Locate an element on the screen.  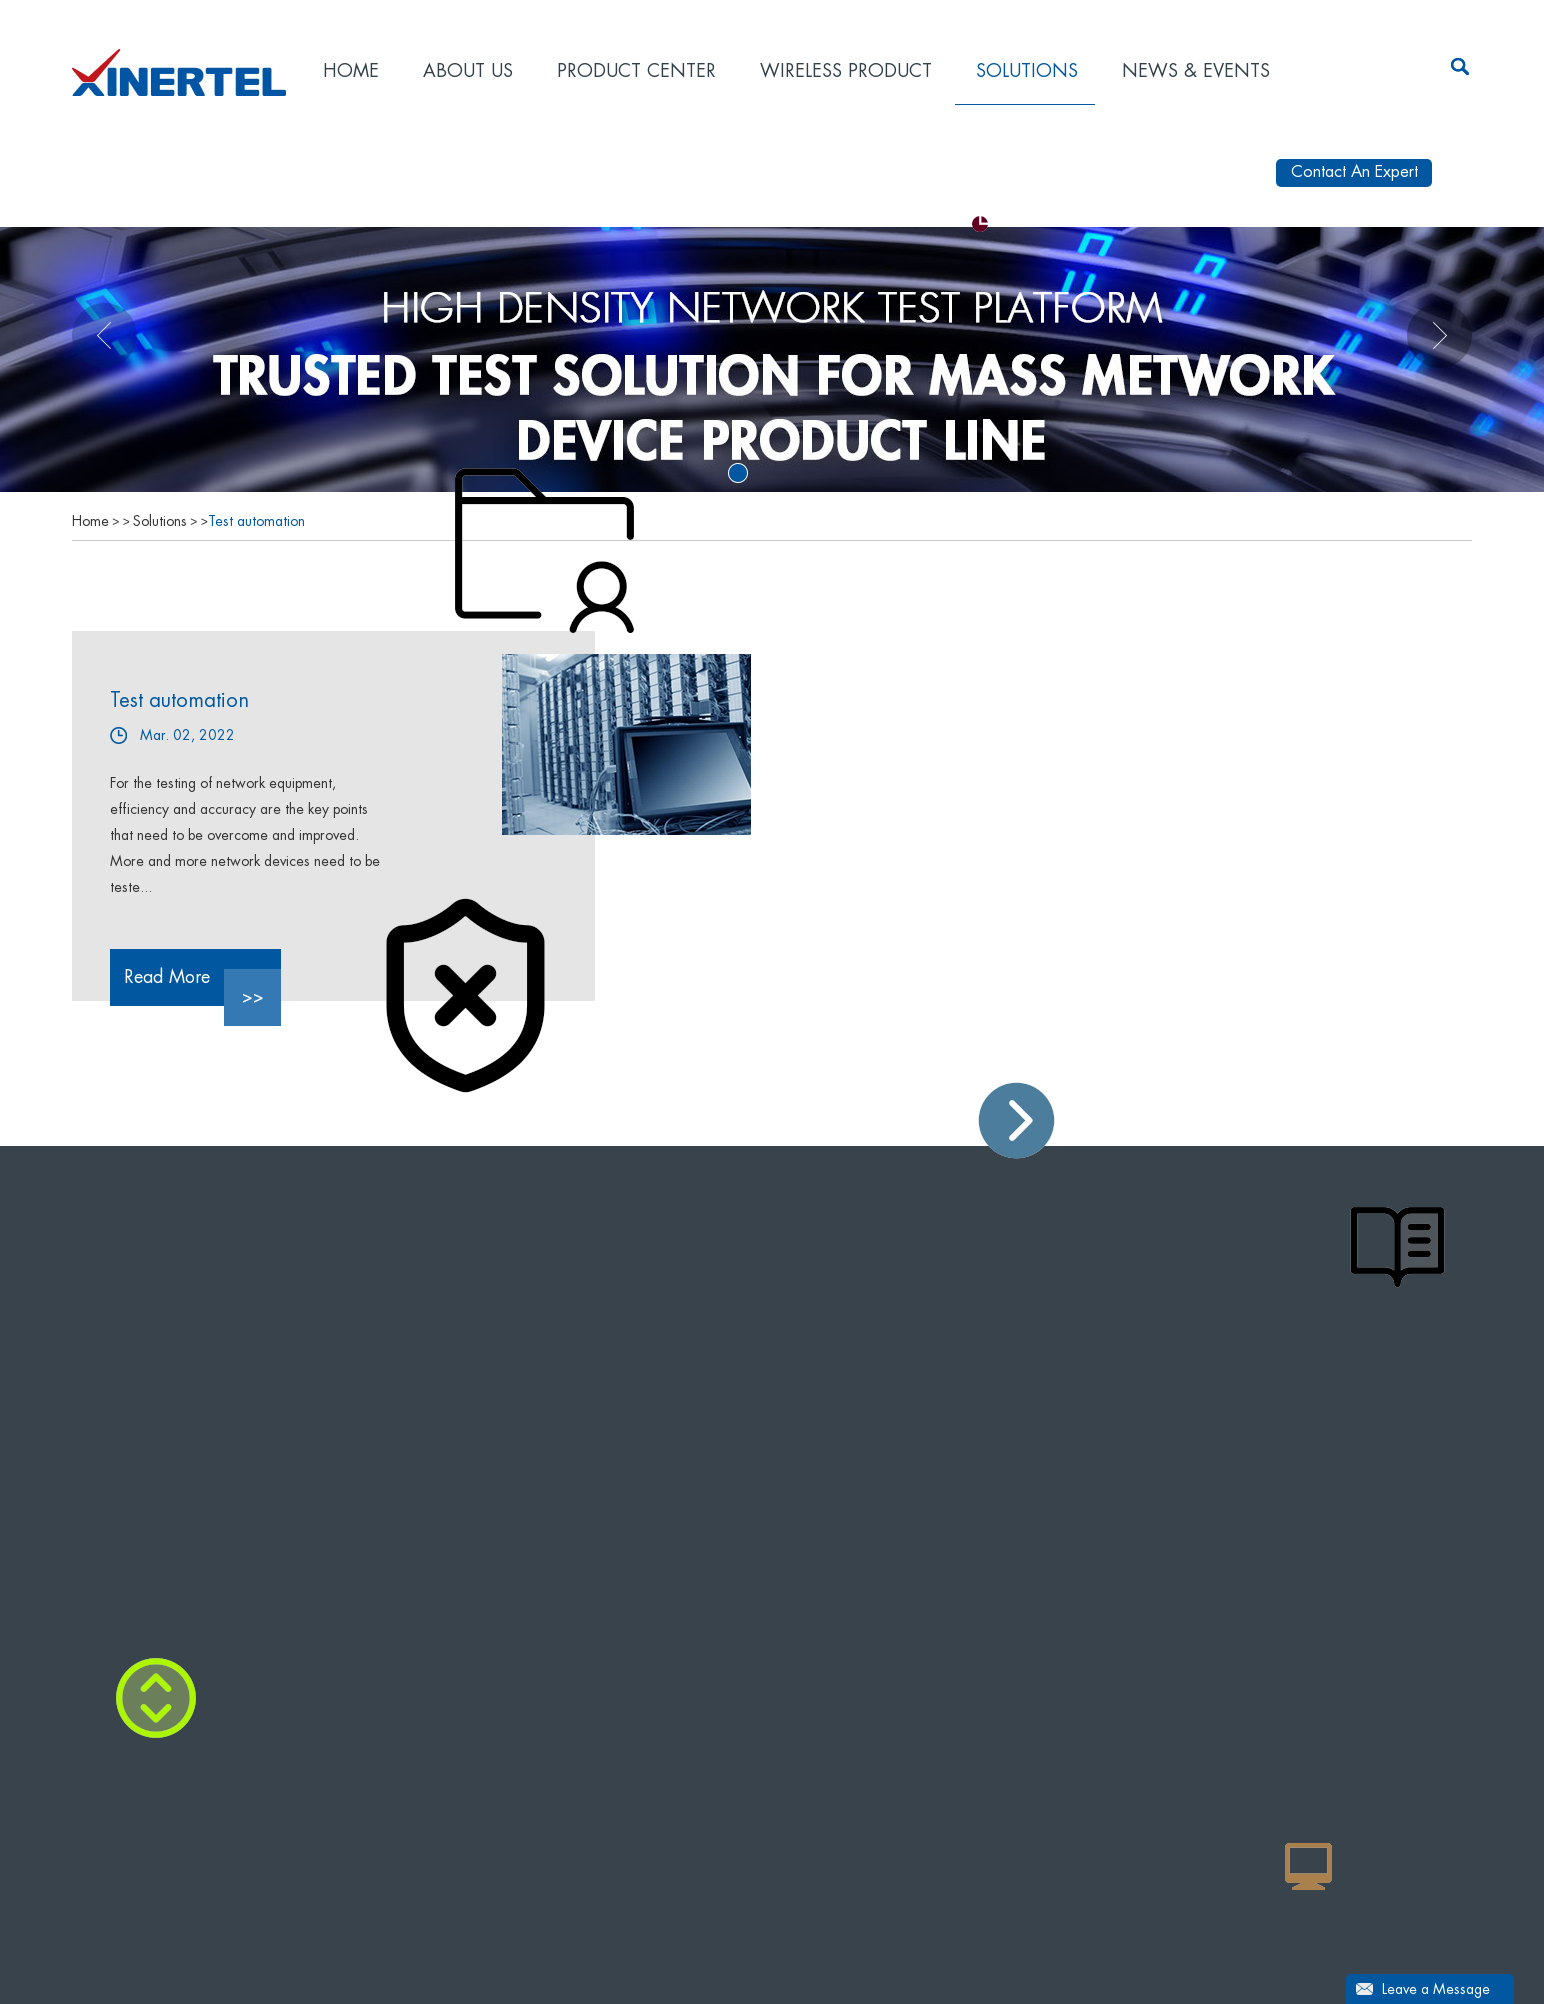
expand or collapse a section is located at coordinates (156, 1698).